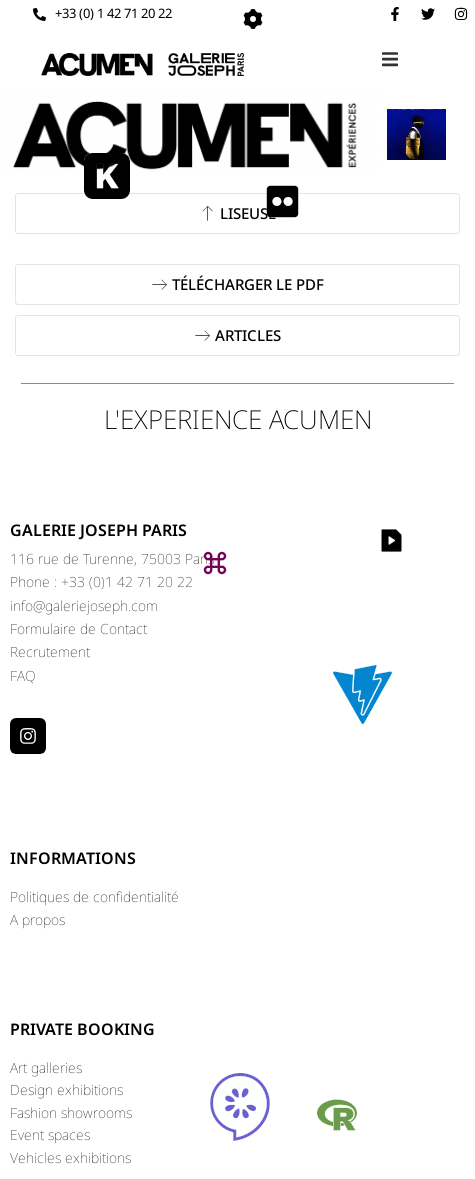 The image size is (475, 1179). I want to click on open flickr app, so click(282, 201).